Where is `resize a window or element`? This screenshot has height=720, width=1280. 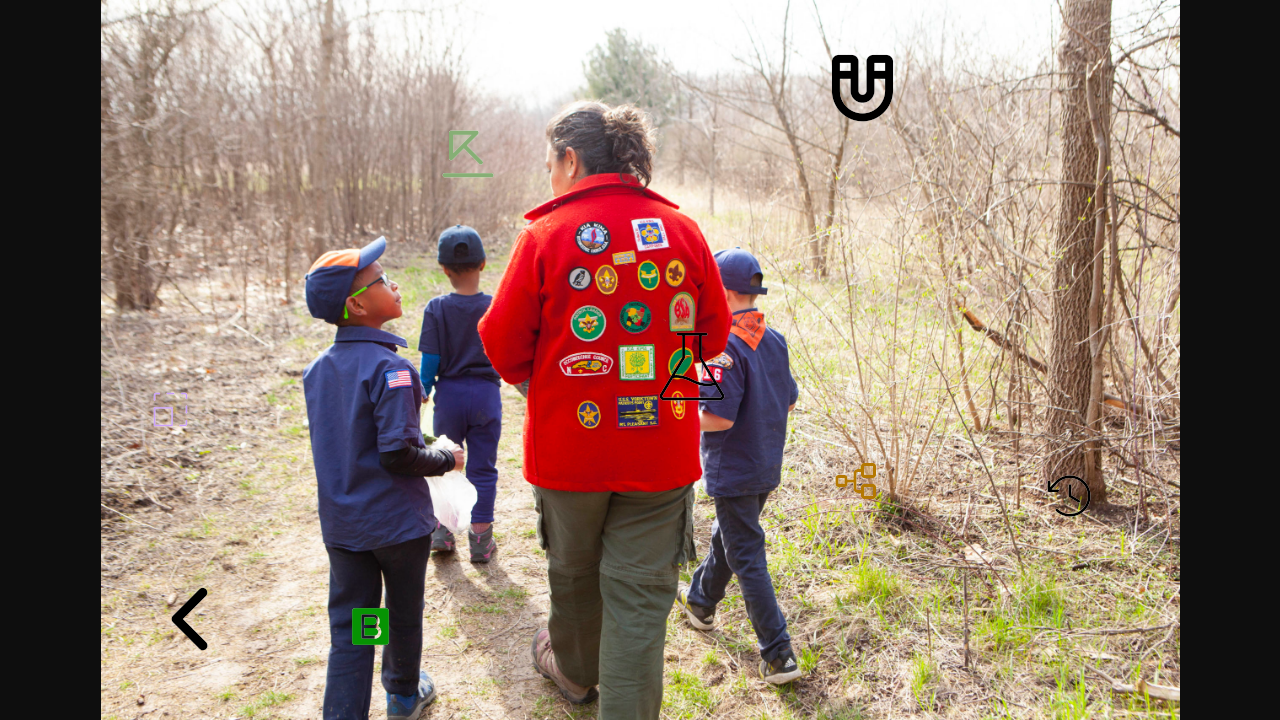 resize a window or element is located at coordinates (170, 409).